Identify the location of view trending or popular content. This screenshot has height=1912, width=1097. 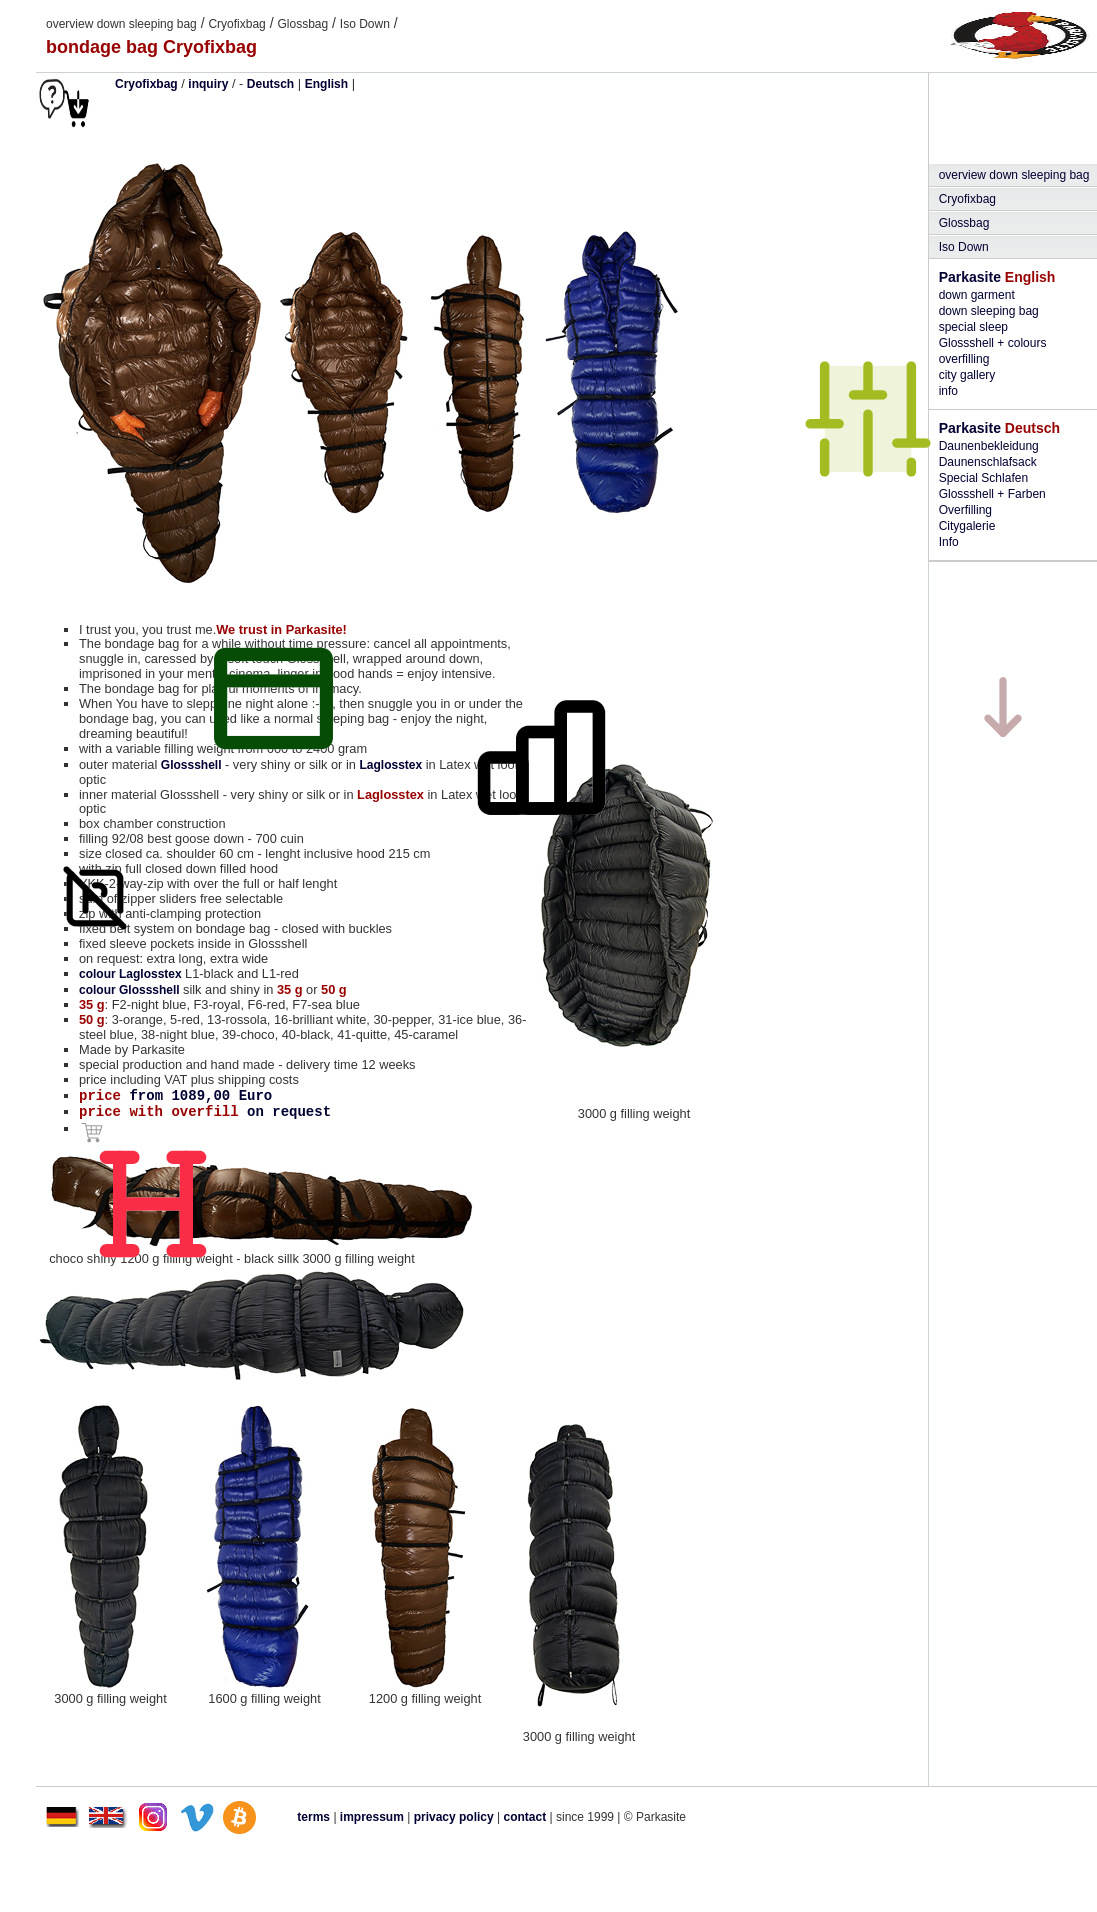
(541, 757).